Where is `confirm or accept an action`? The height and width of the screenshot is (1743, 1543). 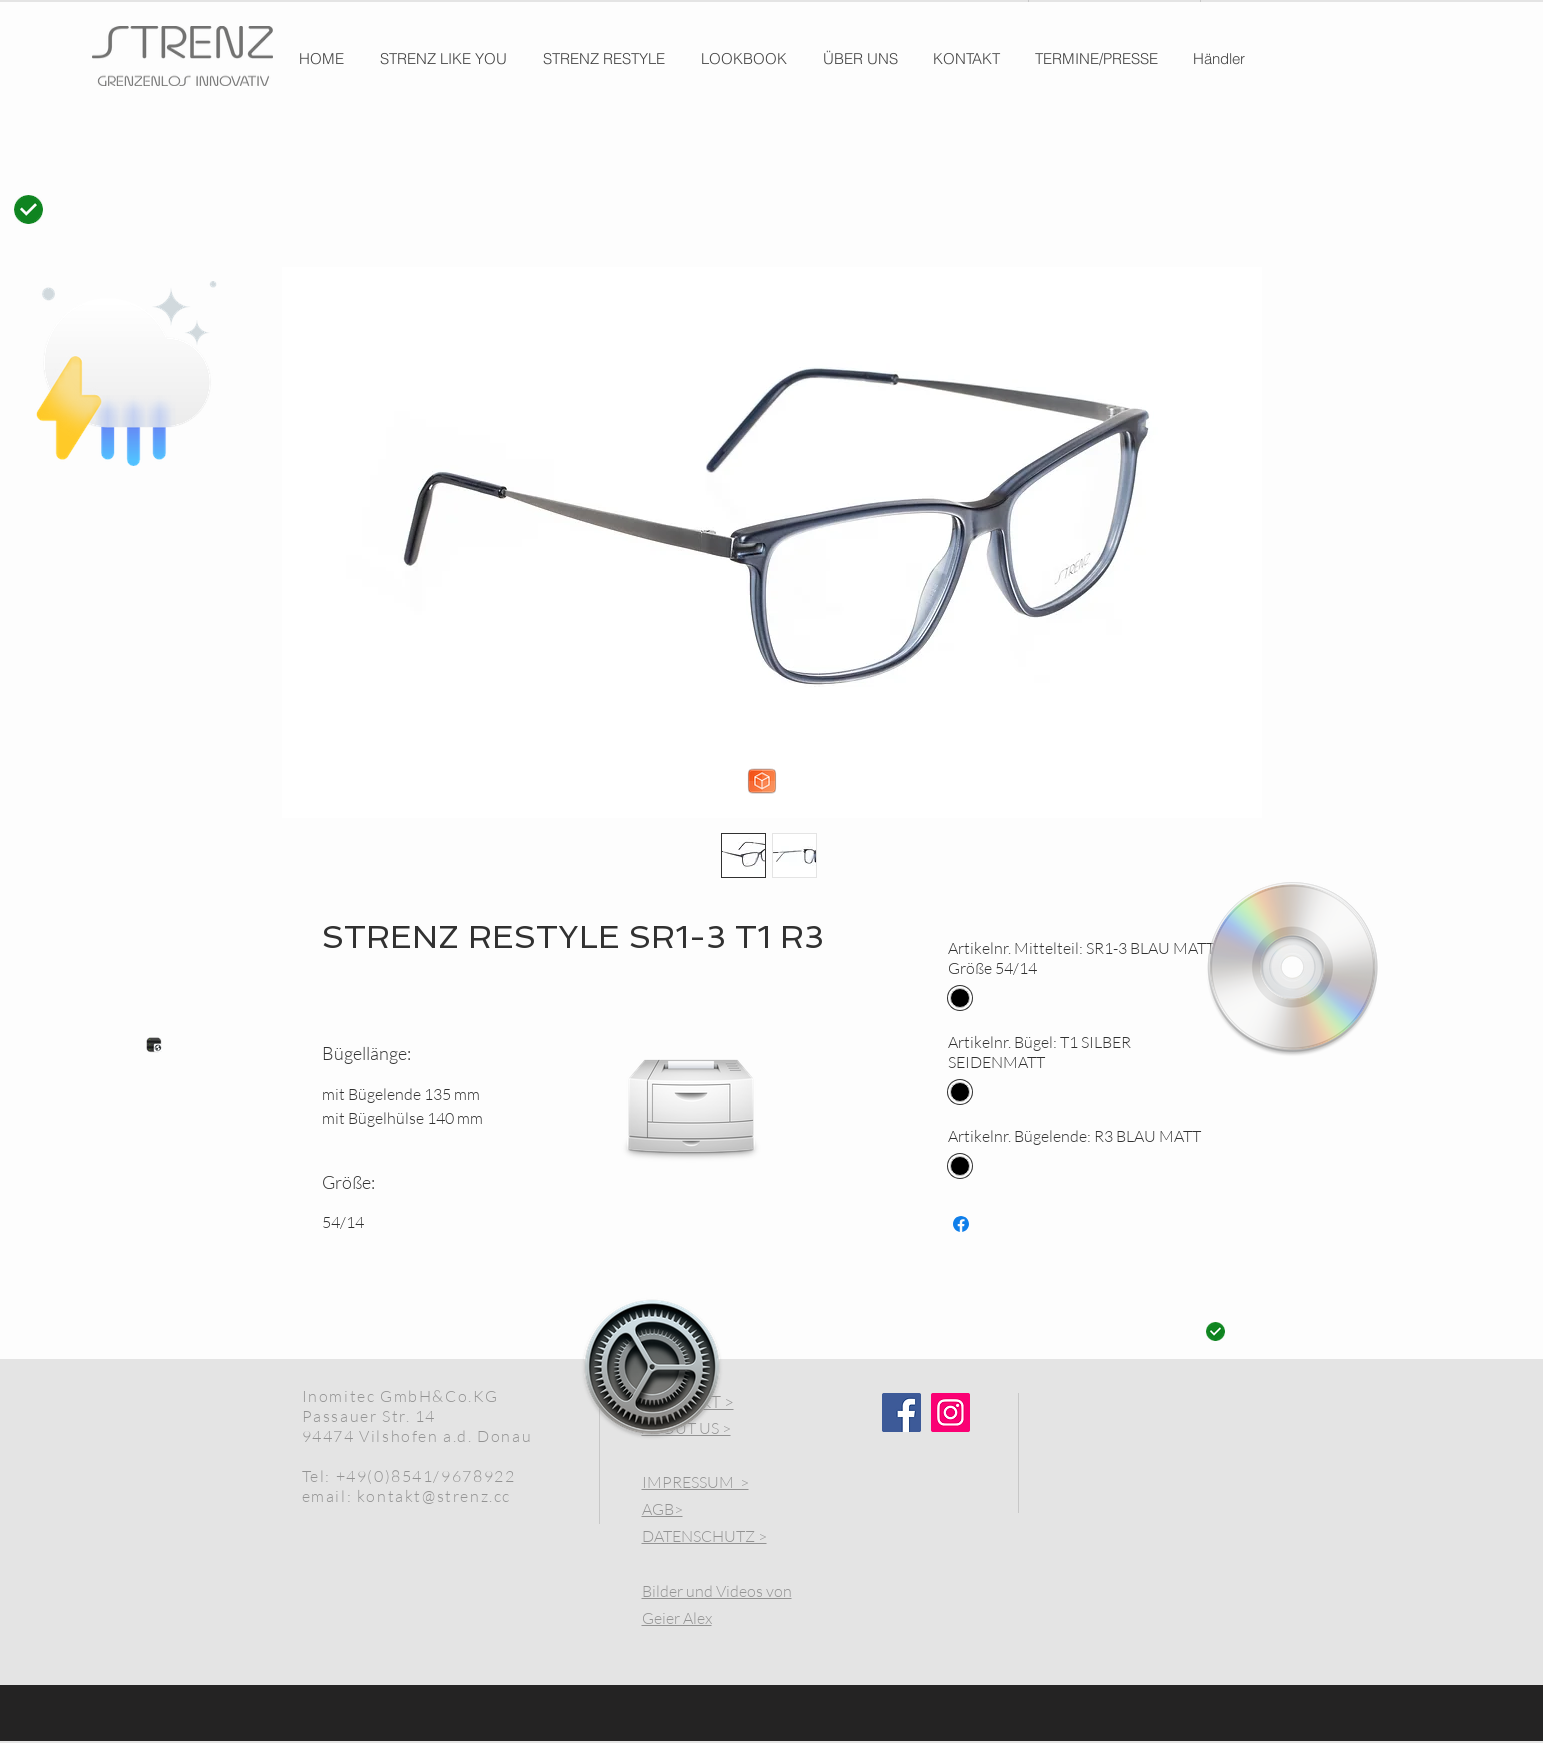
confirm or accept an action is located at coordinates (1215, 1331).